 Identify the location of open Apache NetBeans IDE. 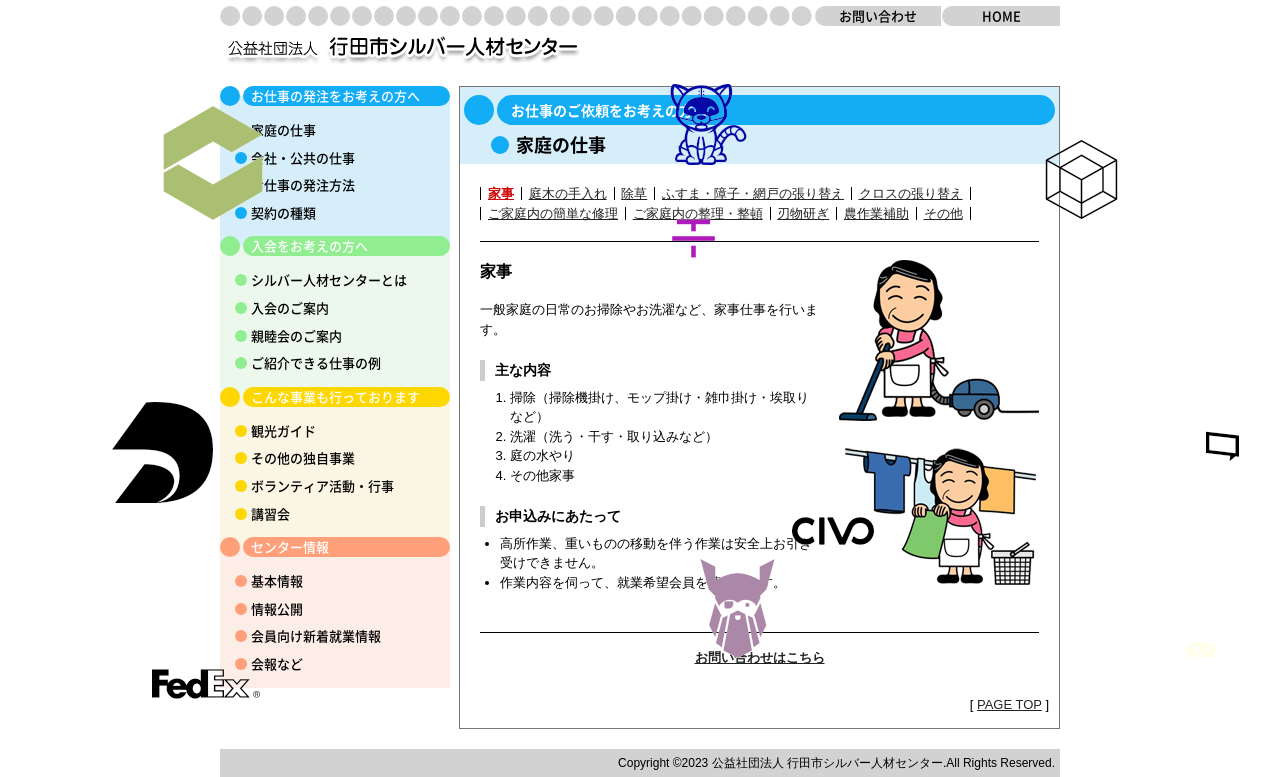
(1081, 179).